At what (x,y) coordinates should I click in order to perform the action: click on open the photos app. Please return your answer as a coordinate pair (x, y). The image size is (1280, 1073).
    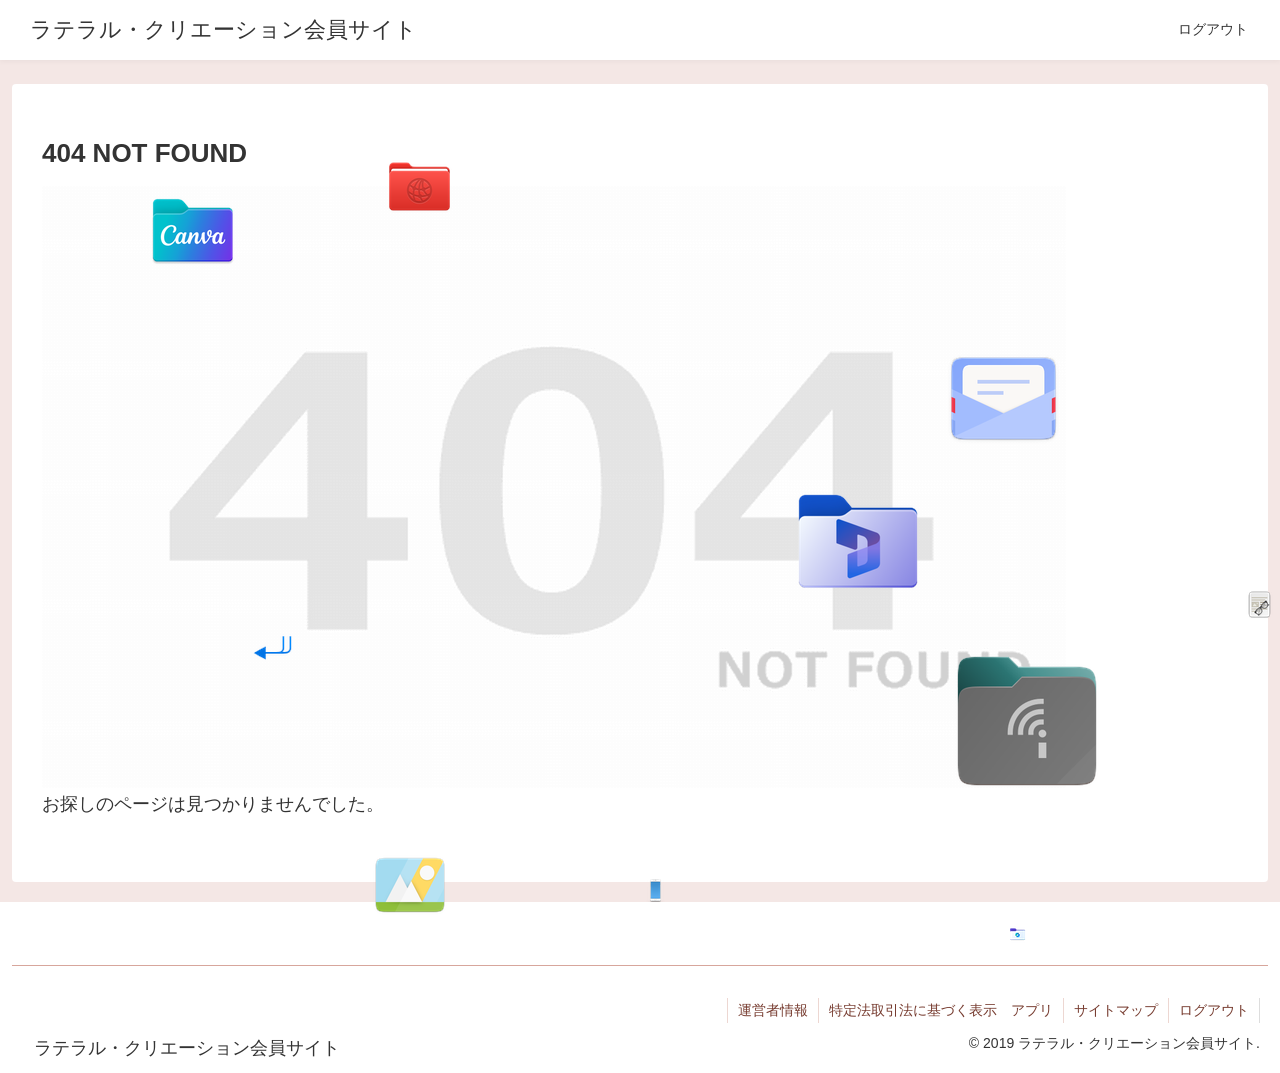
    Looking at the image, I should click on (410, 885).